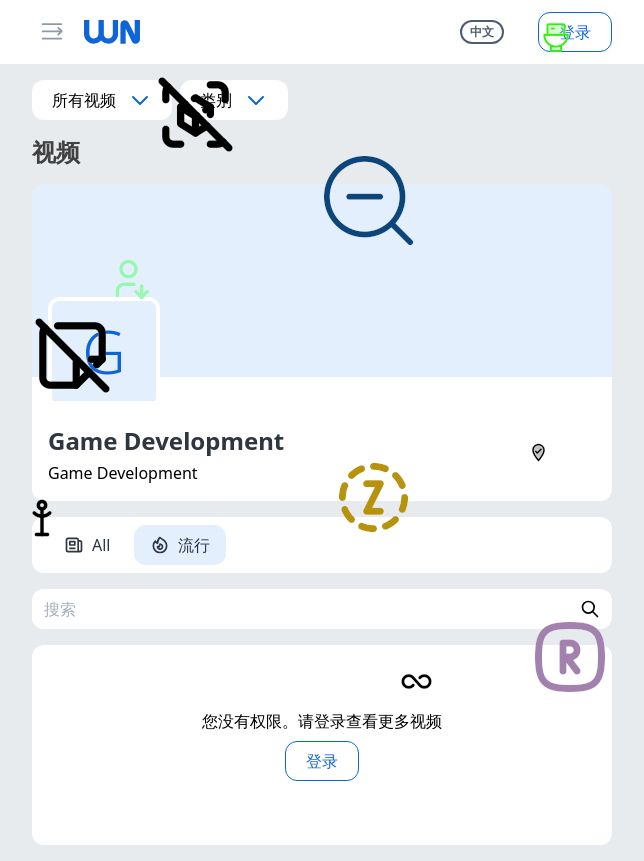 This screenshot has width=644, height=861. I want to click on indicates unlimited or infinite content, so click(416, 681).